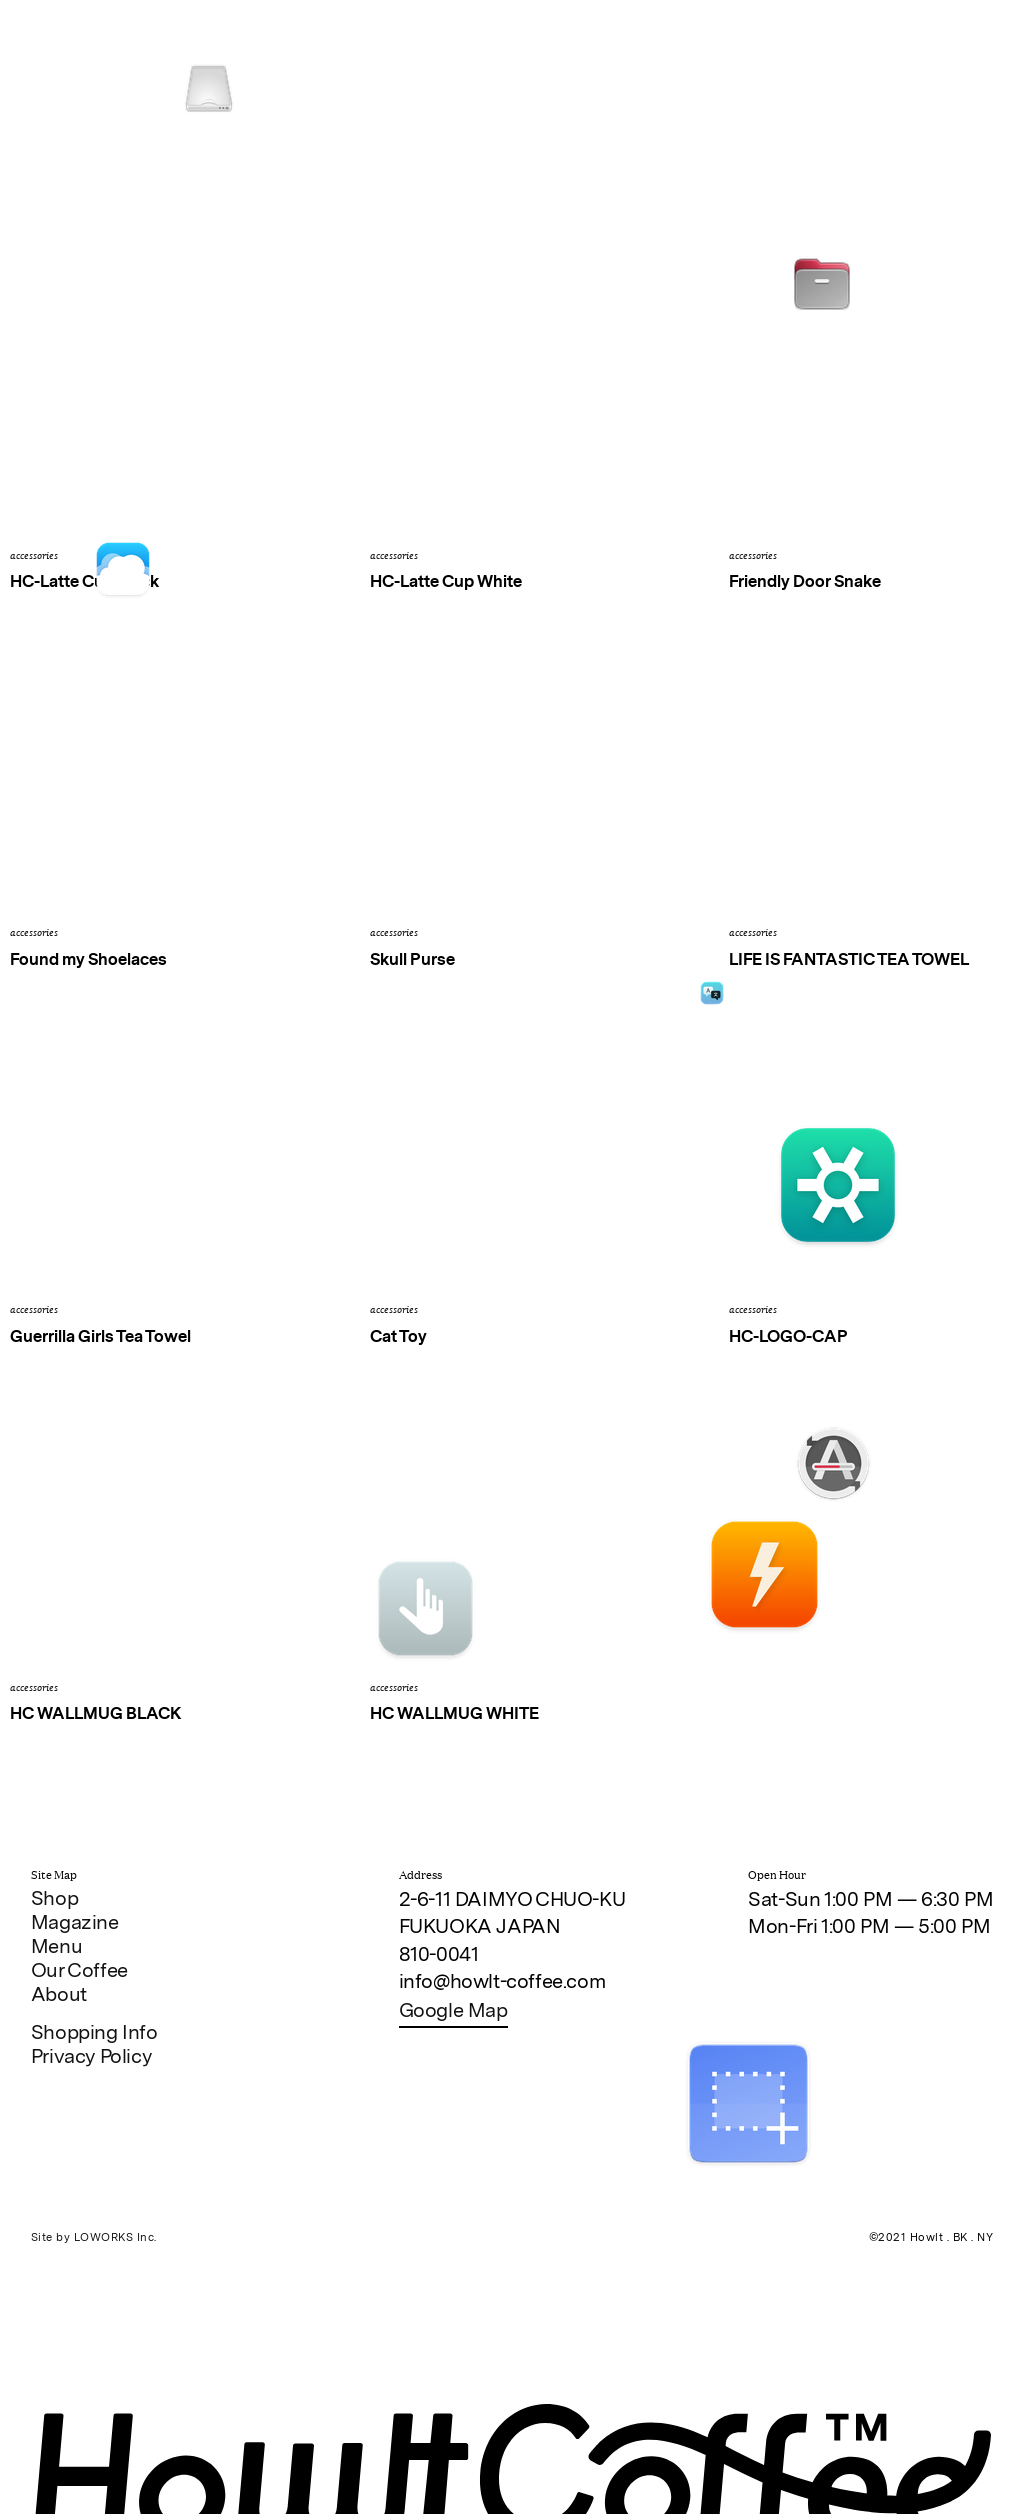 This screenshot has height=2514, width=1024. What do you see at coordinates (123, 569) in the screenshot?
I see `access iCloud account settings` at bounding box center [123, 569].